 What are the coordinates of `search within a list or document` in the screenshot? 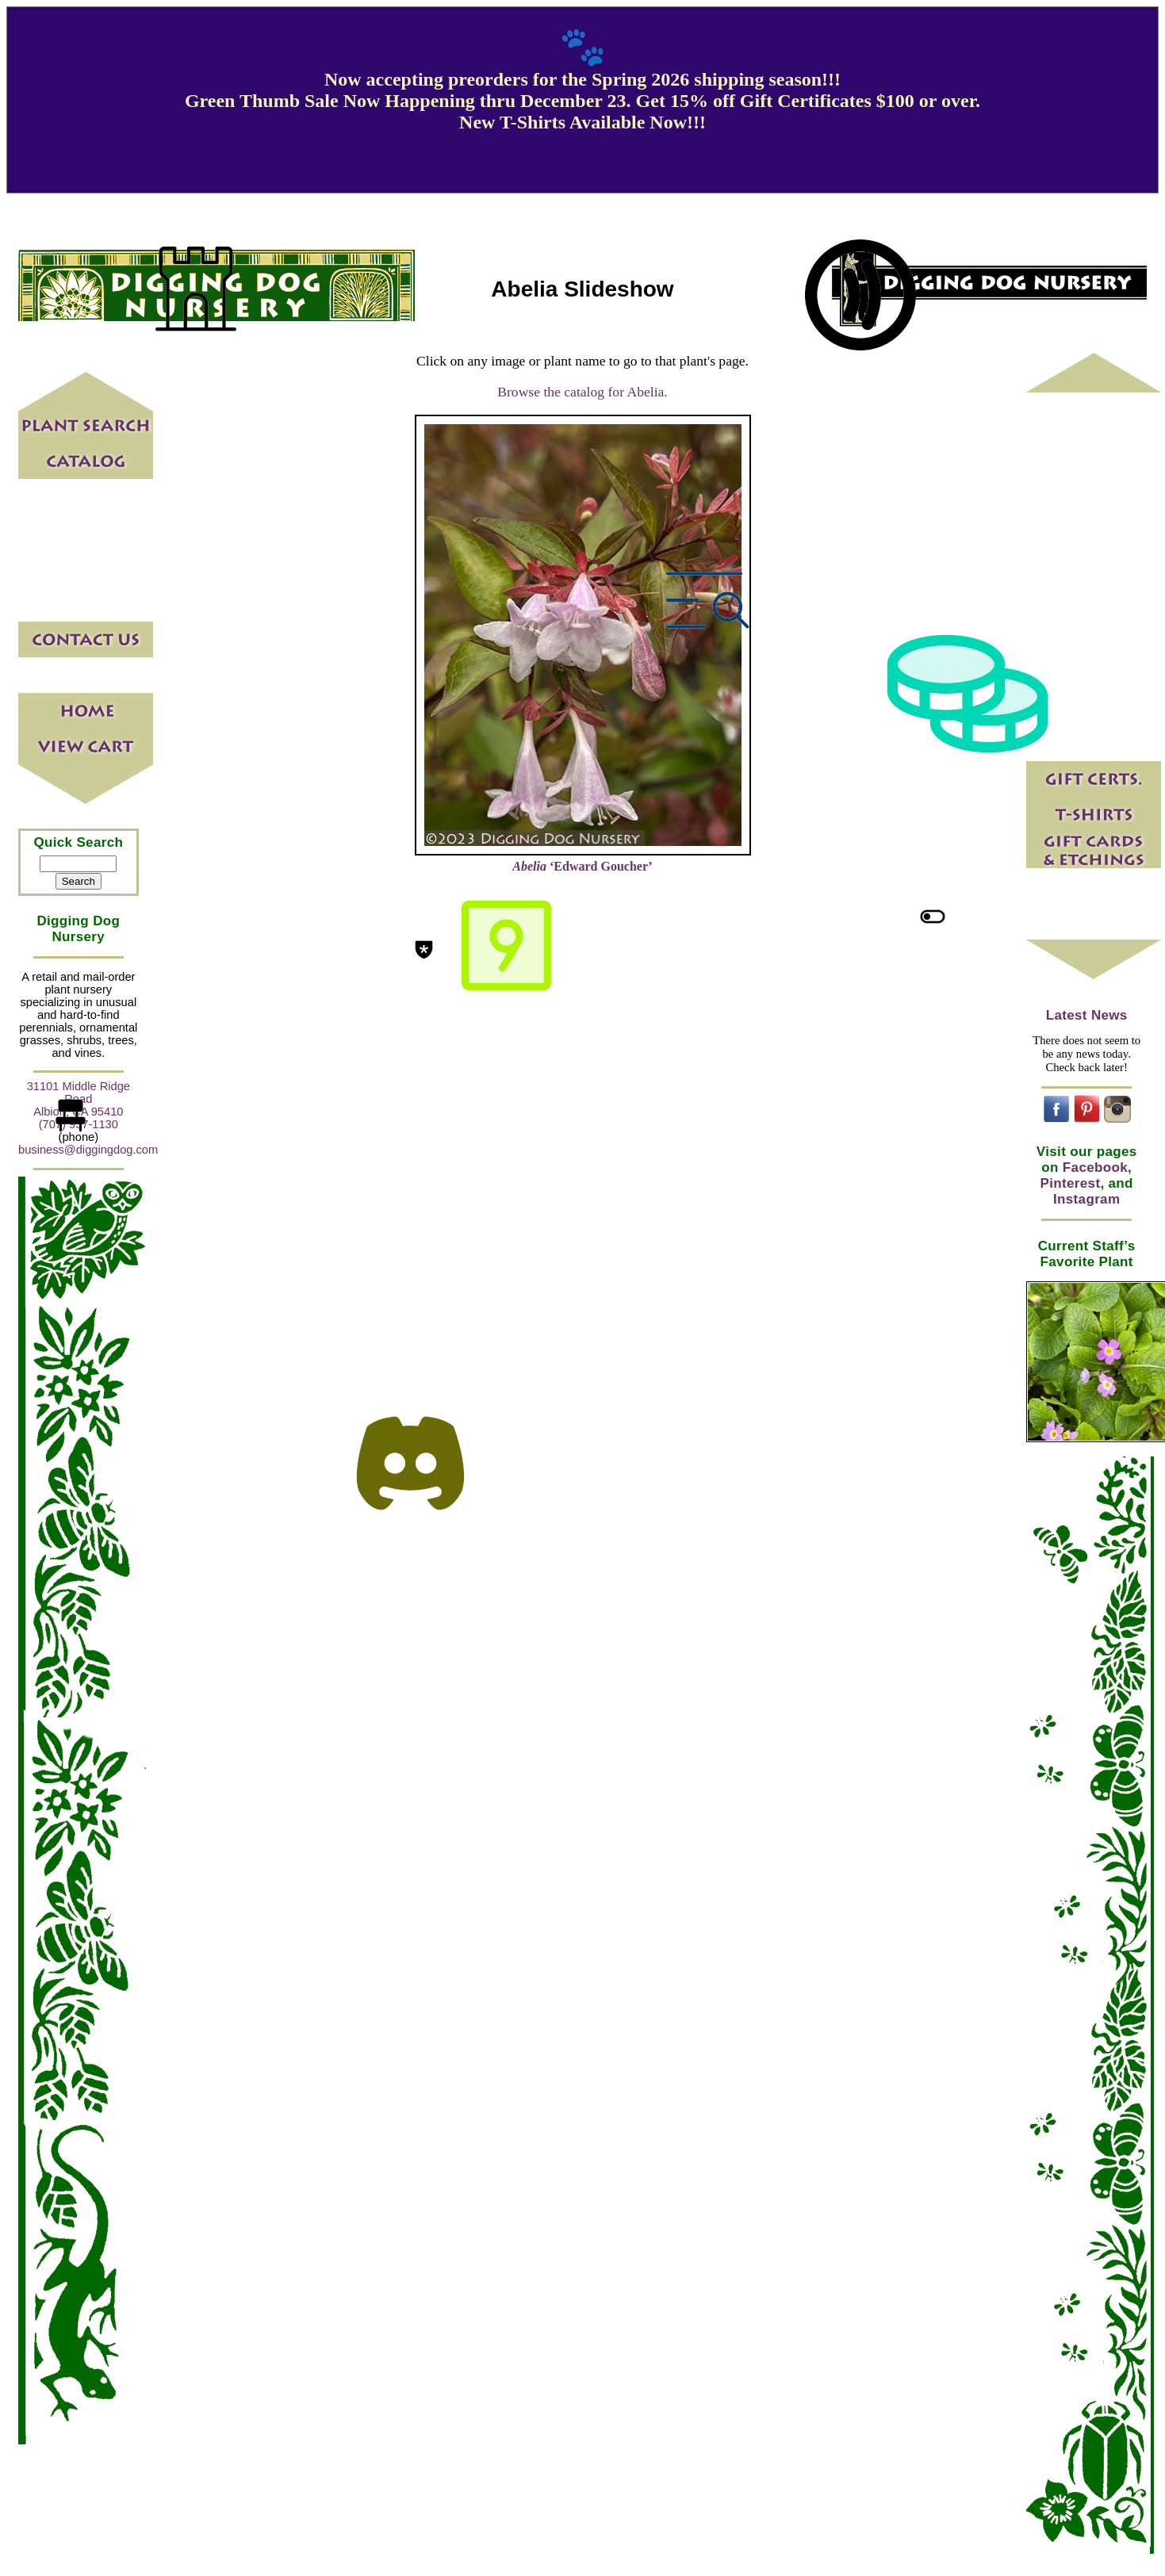 It's located at (704, 600).